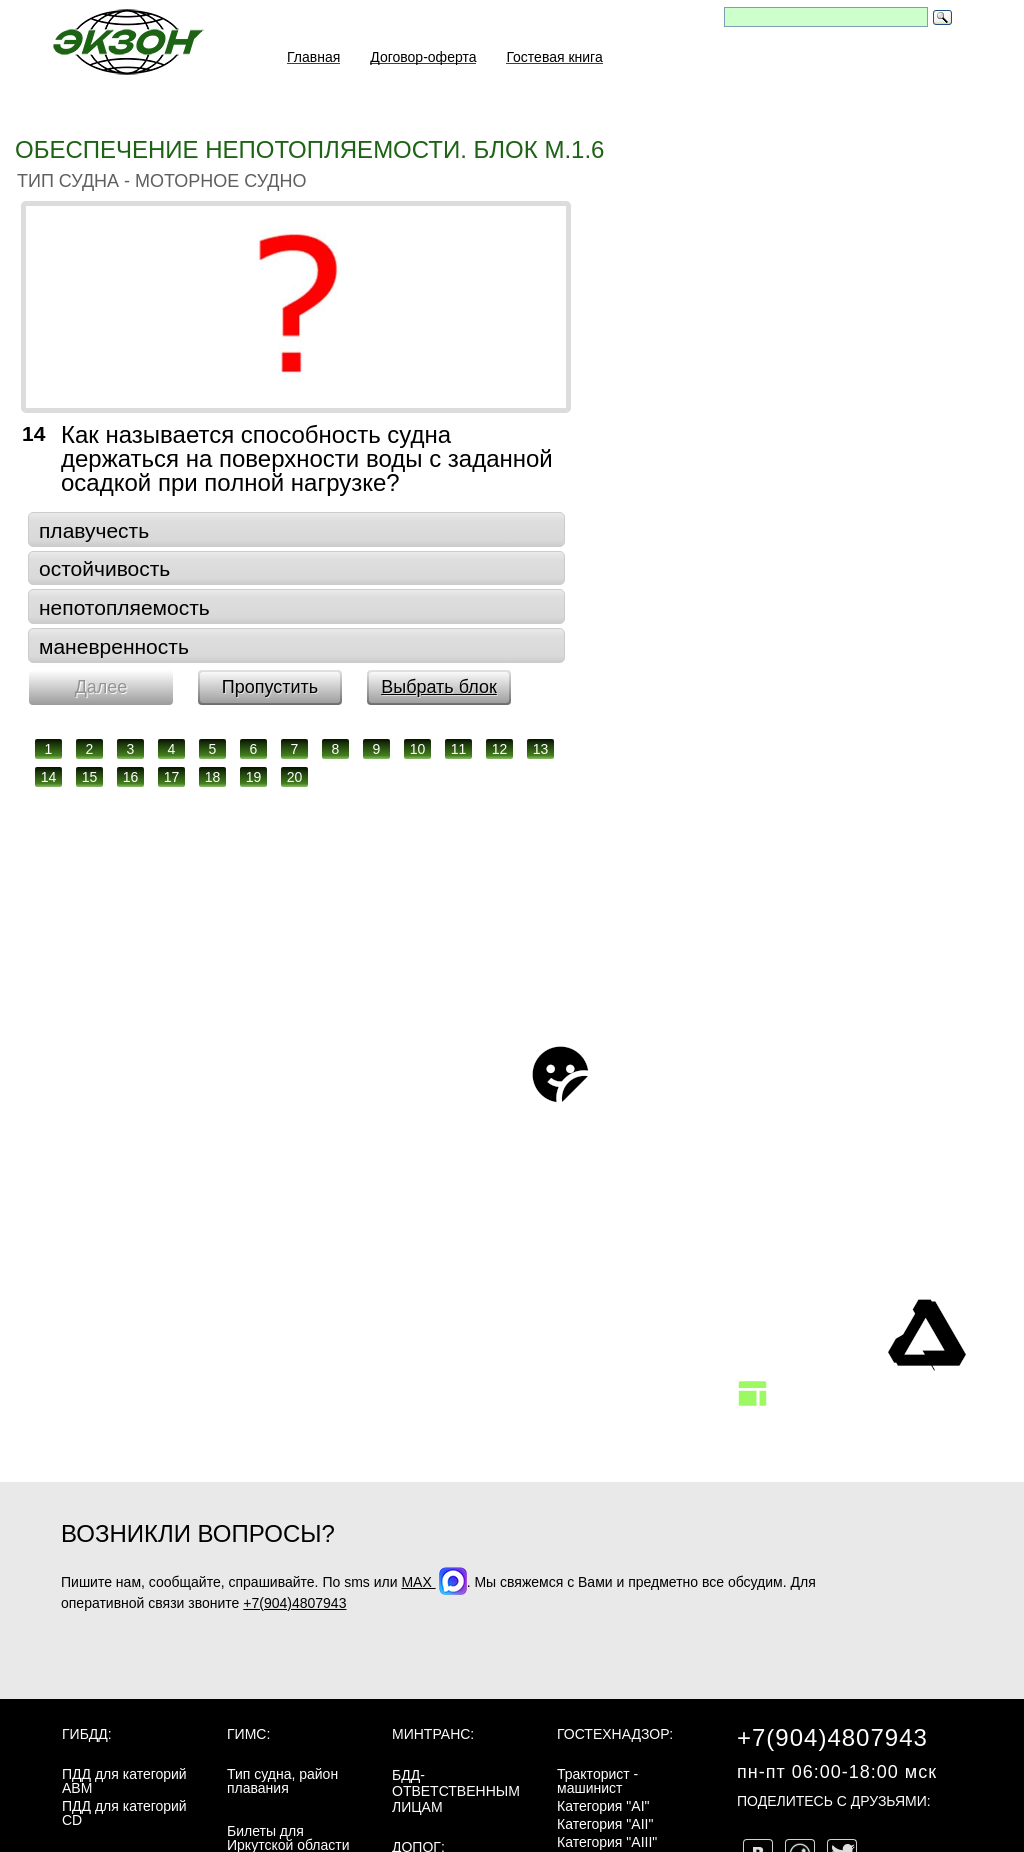  Describe the element at coordinates (752, 1393) in the screenshot. I see `switch to grid layout view` at that location.